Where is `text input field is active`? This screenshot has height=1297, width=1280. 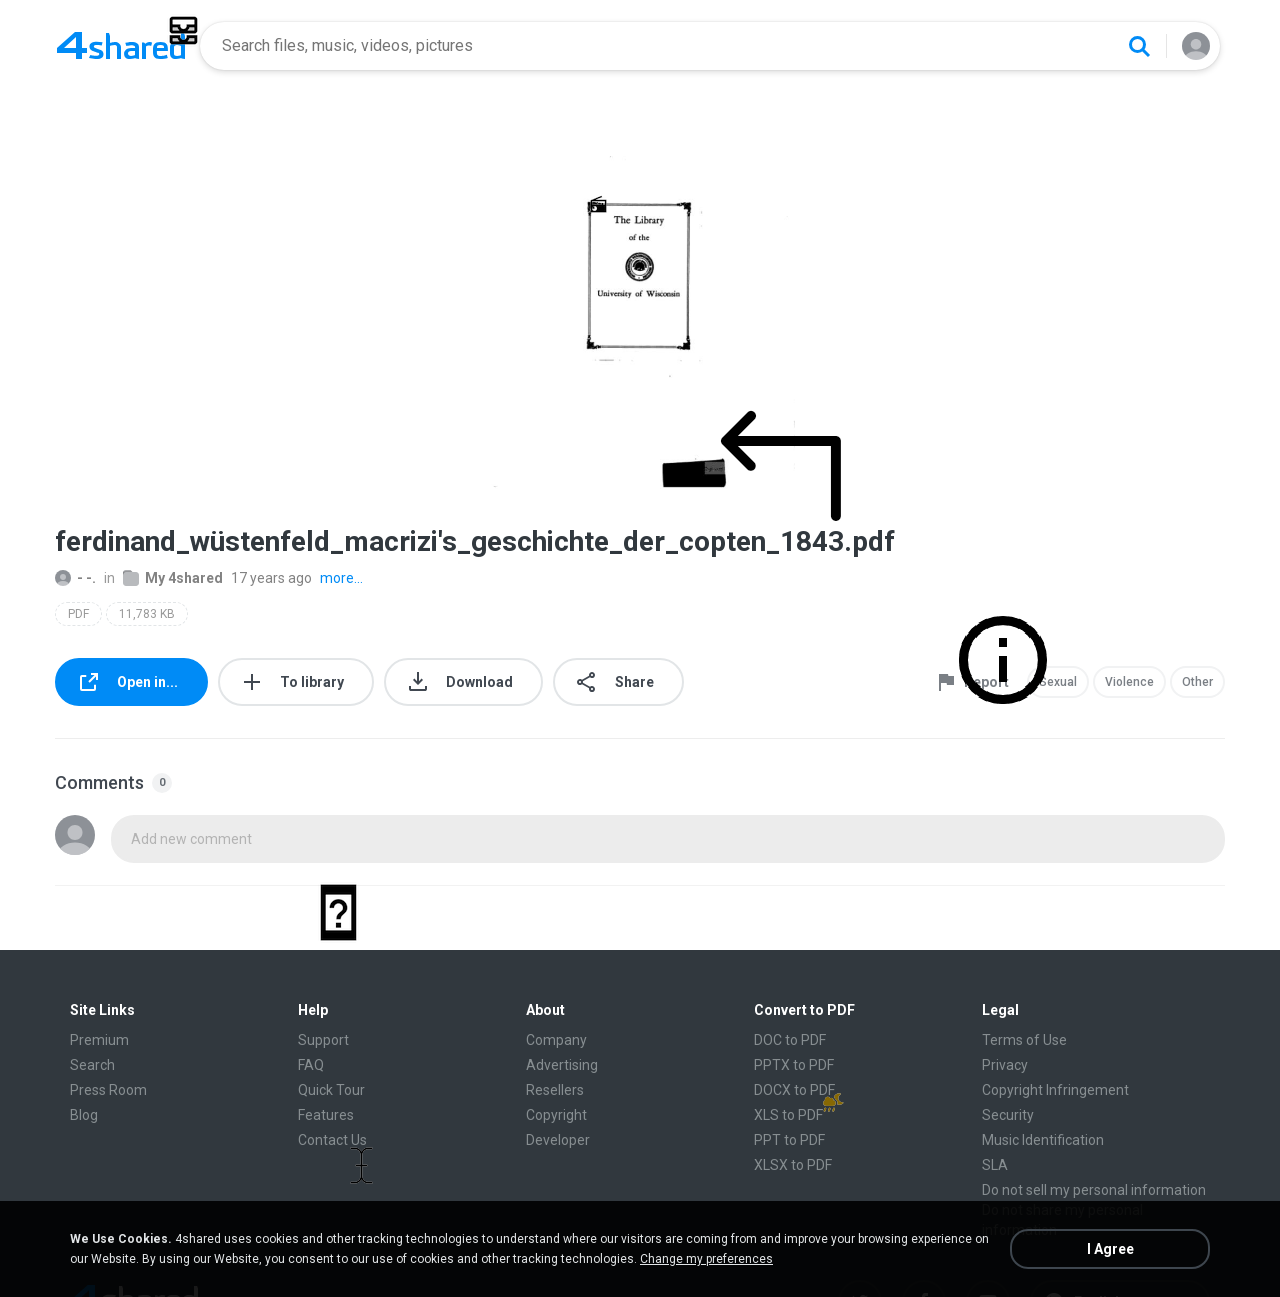
text input field is active is located at coordinates (361, 1165).